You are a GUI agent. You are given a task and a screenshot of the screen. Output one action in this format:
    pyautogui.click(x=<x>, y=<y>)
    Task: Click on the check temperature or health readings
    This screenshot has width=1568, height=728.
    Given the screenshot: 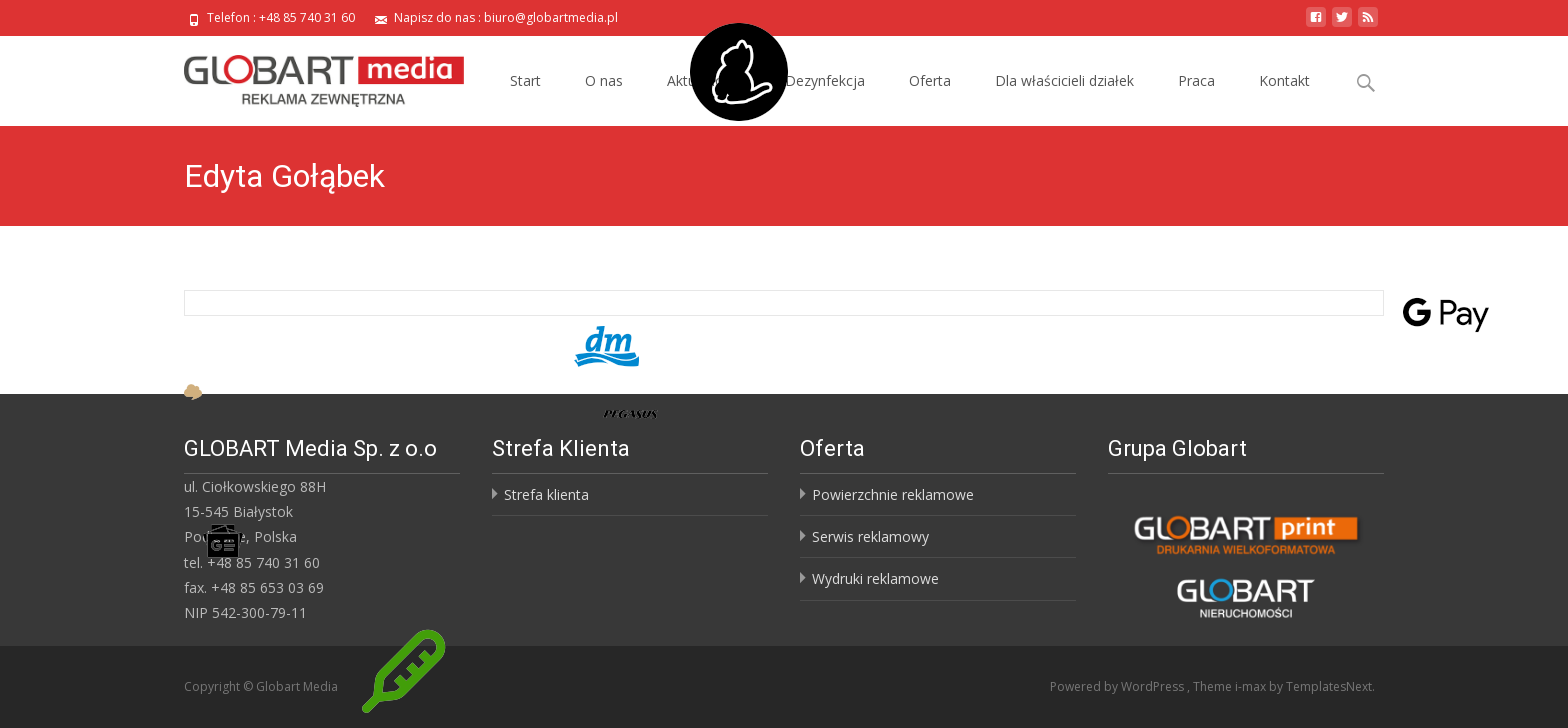 What is the action you would take?
    pyautogui.click(x=403, y=672)
    